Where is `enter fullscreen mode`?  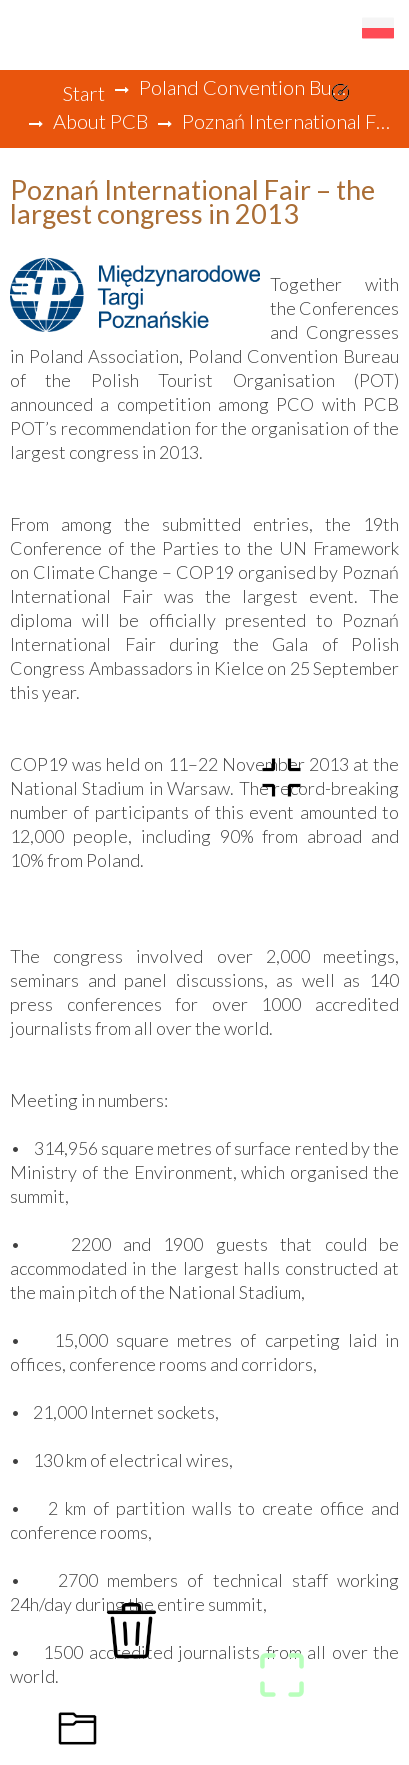 enter fullscreen mode is located at coordinates (282, 1675).